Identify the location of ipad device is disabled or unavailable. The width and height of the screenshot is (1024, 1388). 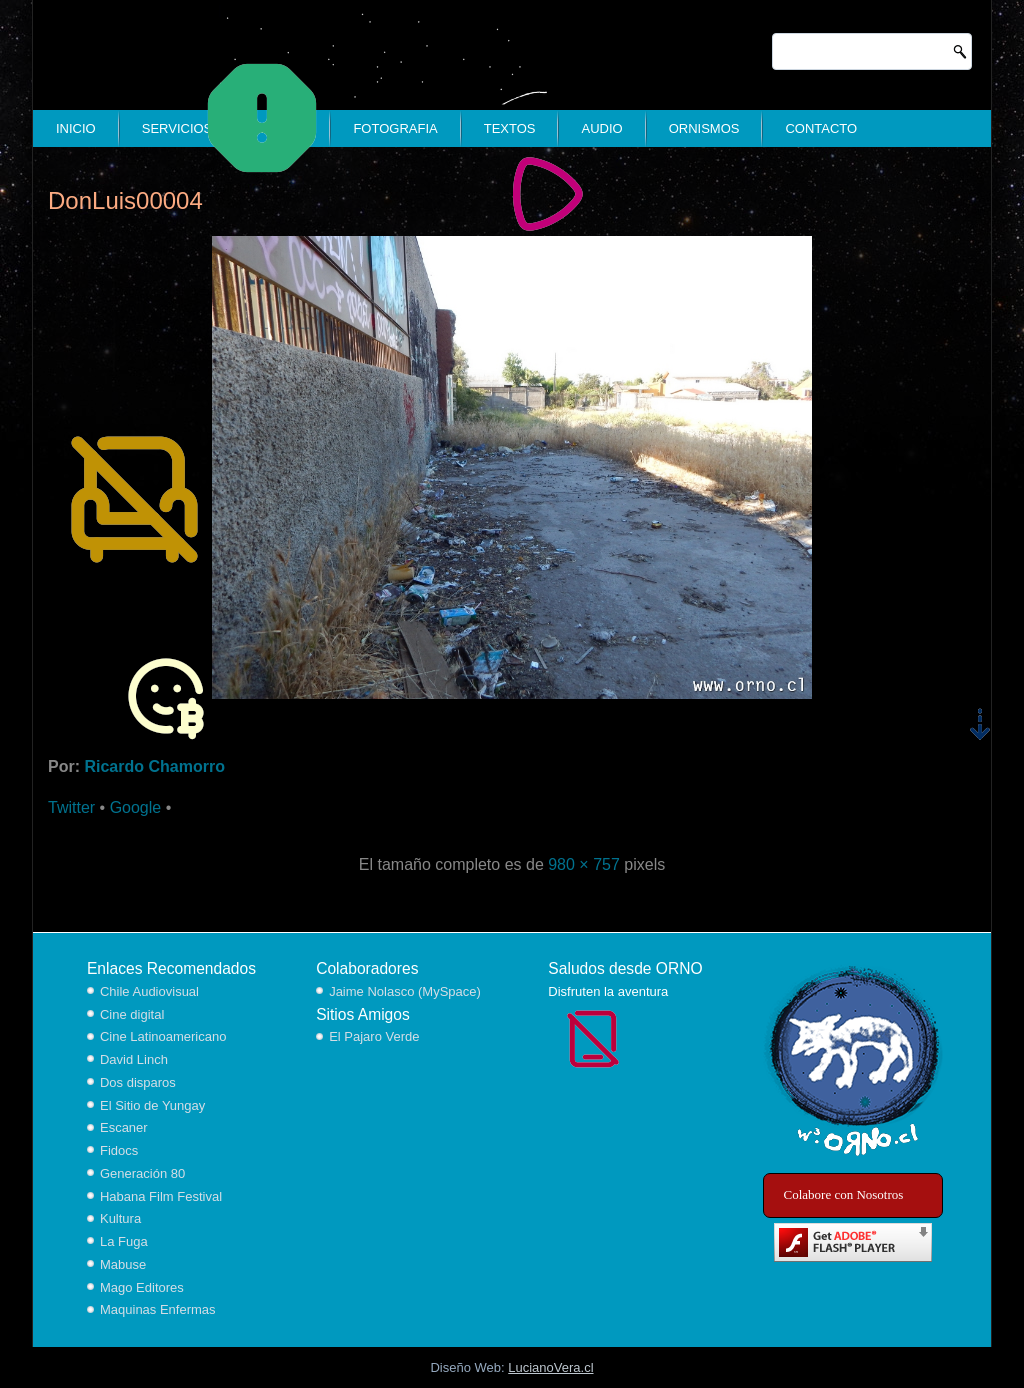
(593, 1039).